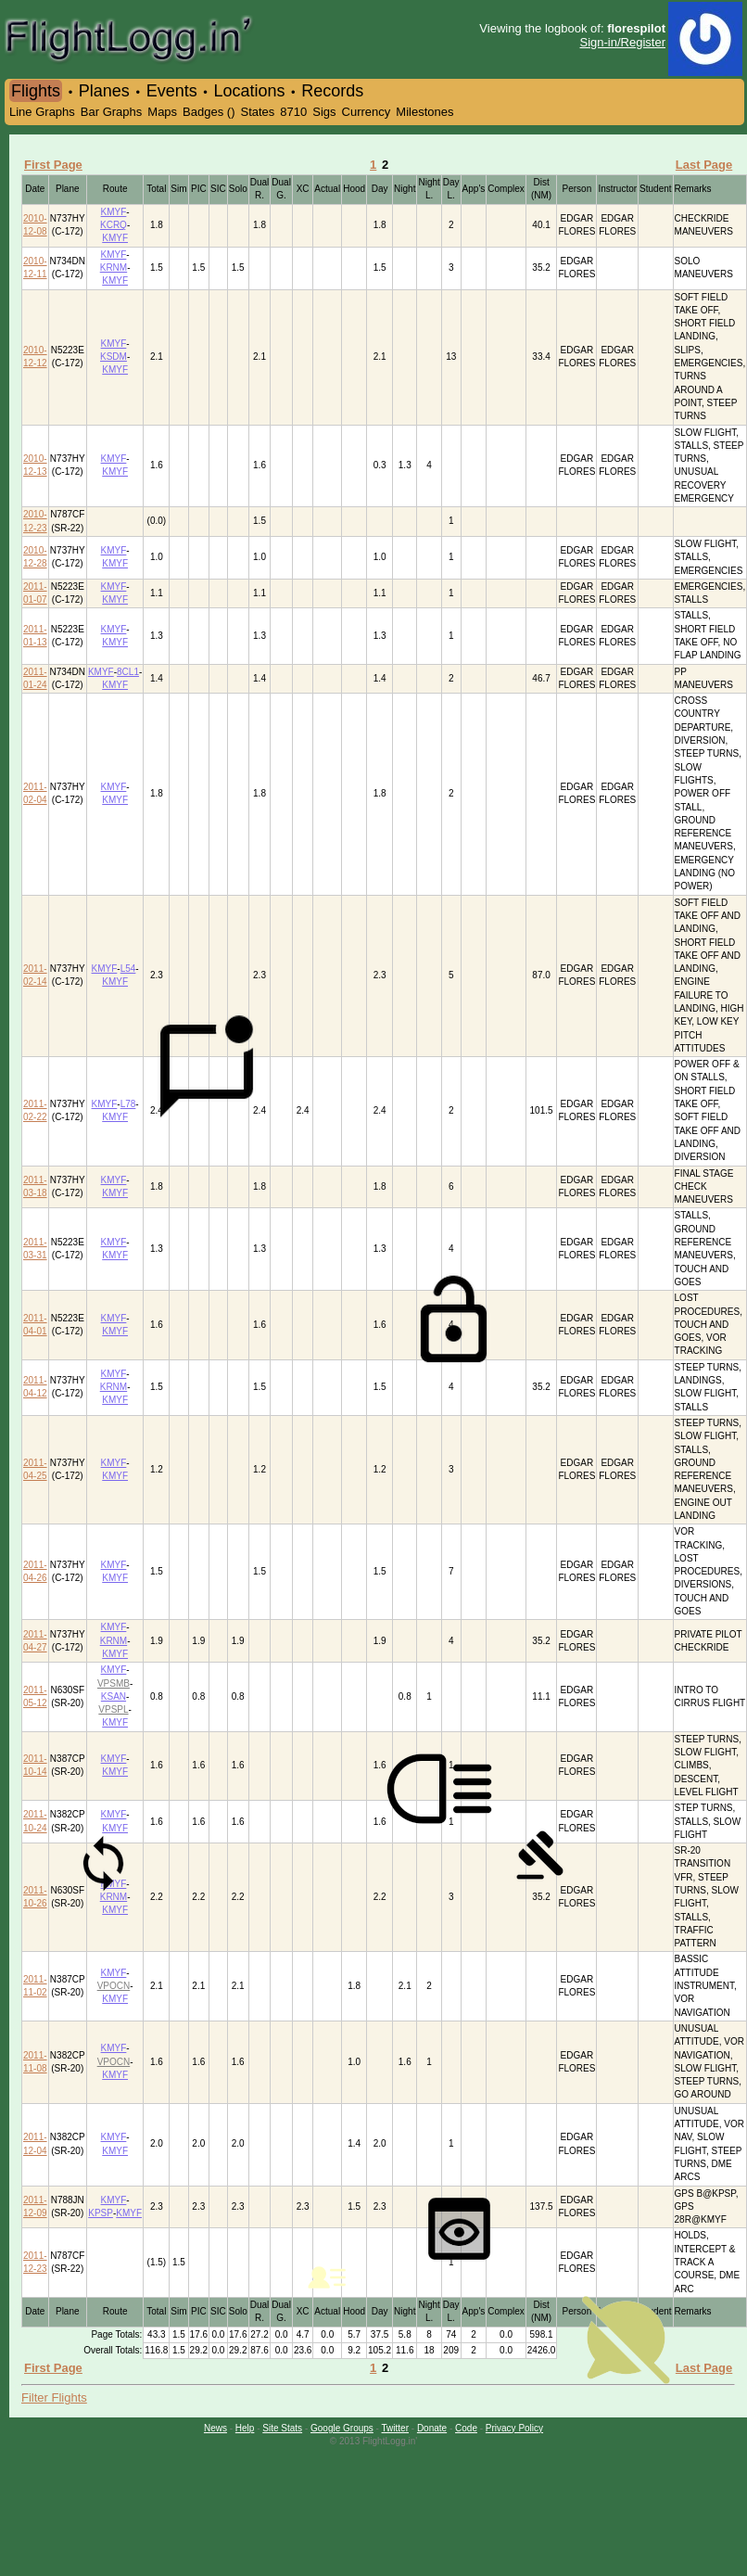  Describe the element at coordinates (459, 2228) in the screenshot. I see `preview content before opening or saving` at that location.